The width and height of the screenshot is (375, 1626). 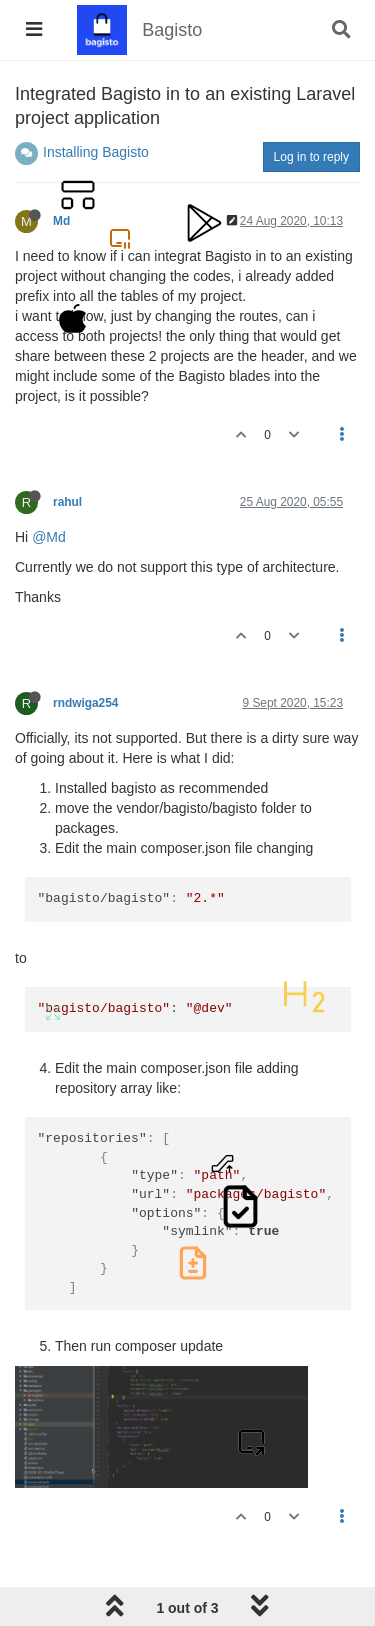 What do you see at coordinates (193, 1263) in the screenshot?
I see `view file differences or changes` at bounding box center [193, 1263].